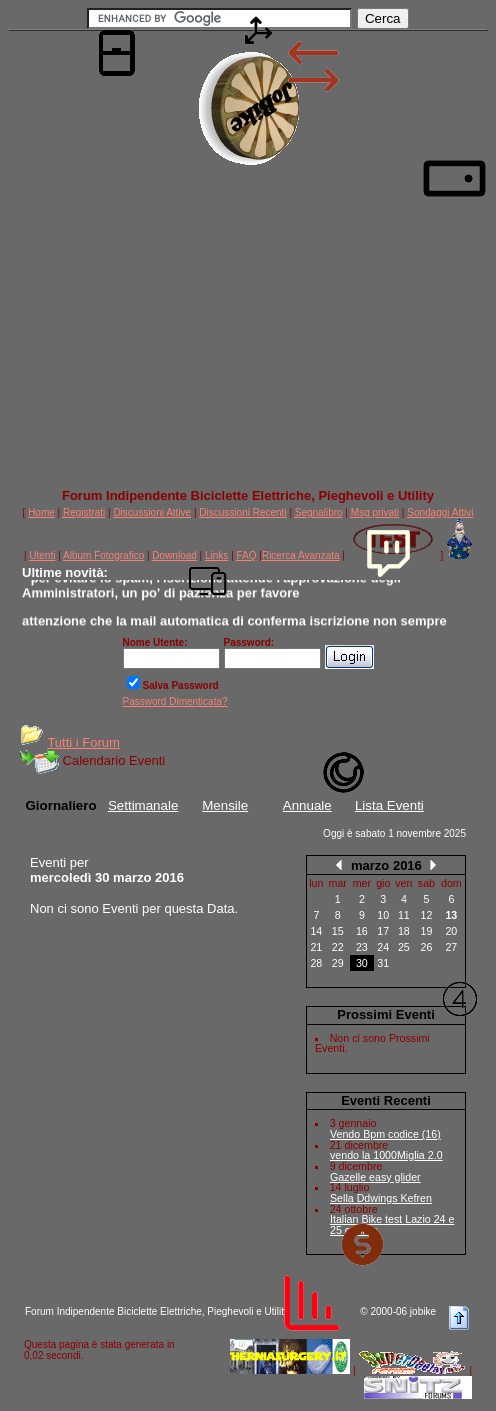 The width and height of the screenshot is (496, 1411). I want to click on access 3D vector or axis controls, so click(257, 32).